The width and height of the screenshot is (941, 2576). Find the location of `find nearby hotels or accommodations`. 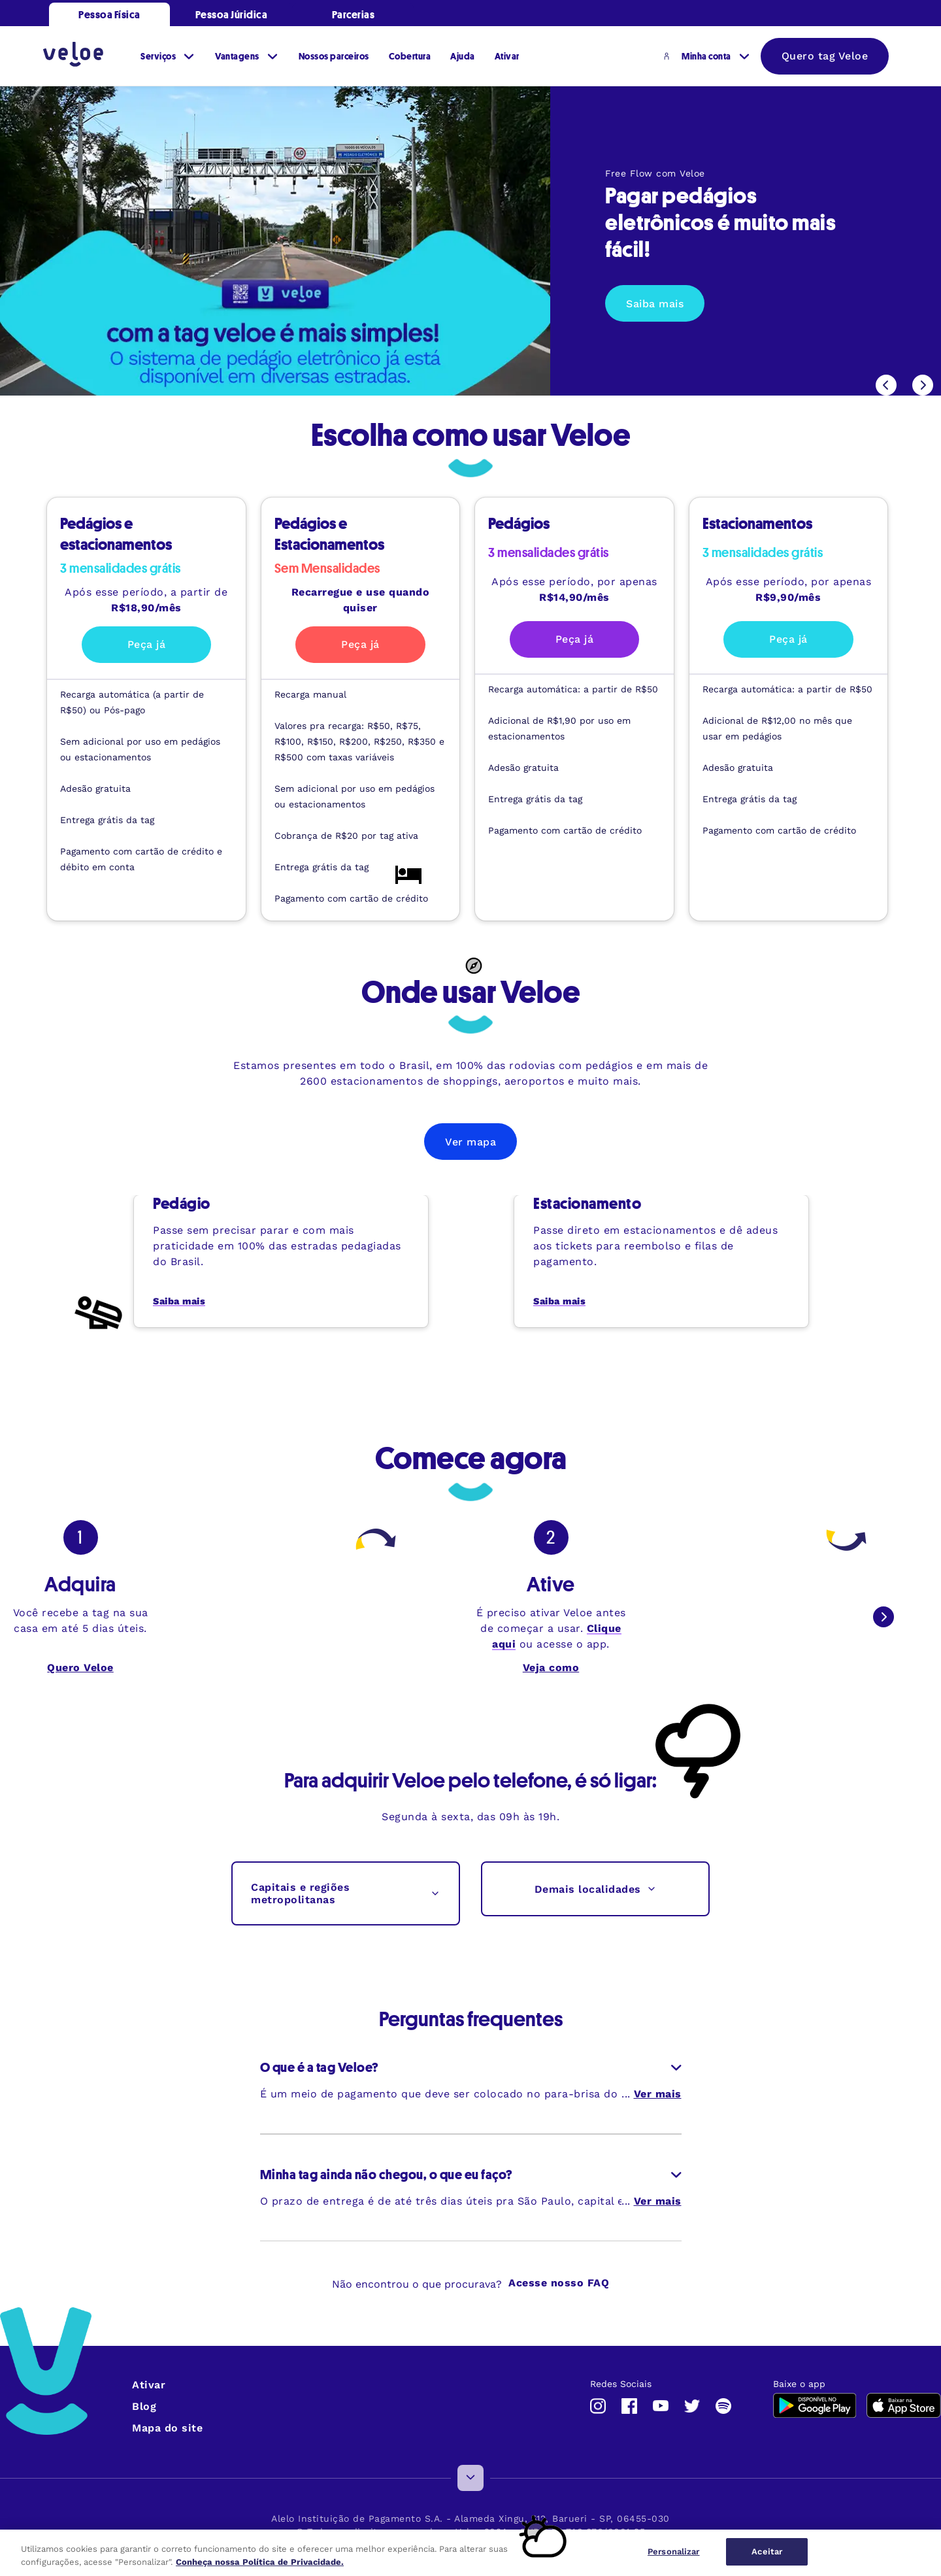

find nearby hotels or accommodations is located at coordinates (408, 874).